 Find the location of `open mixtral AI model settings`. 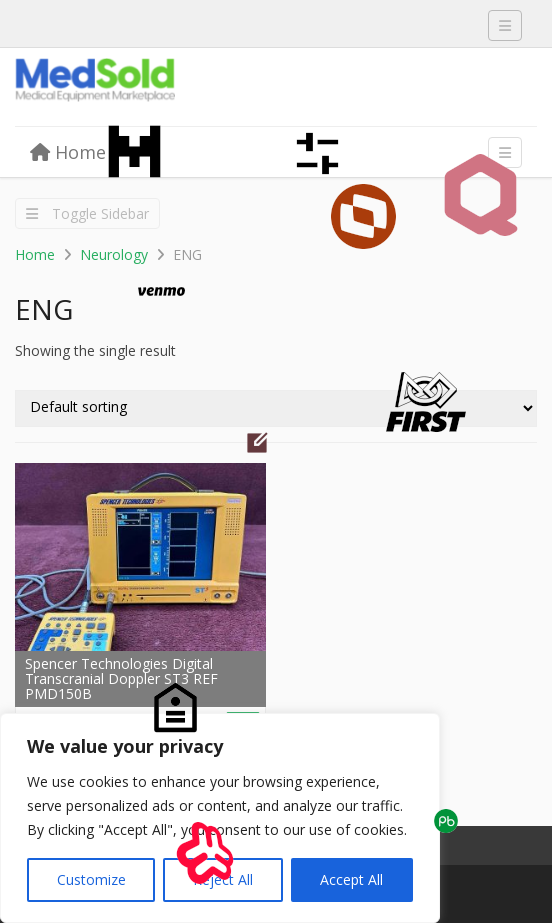

open mixtral AI model settings is located at coordinates (134, 151).